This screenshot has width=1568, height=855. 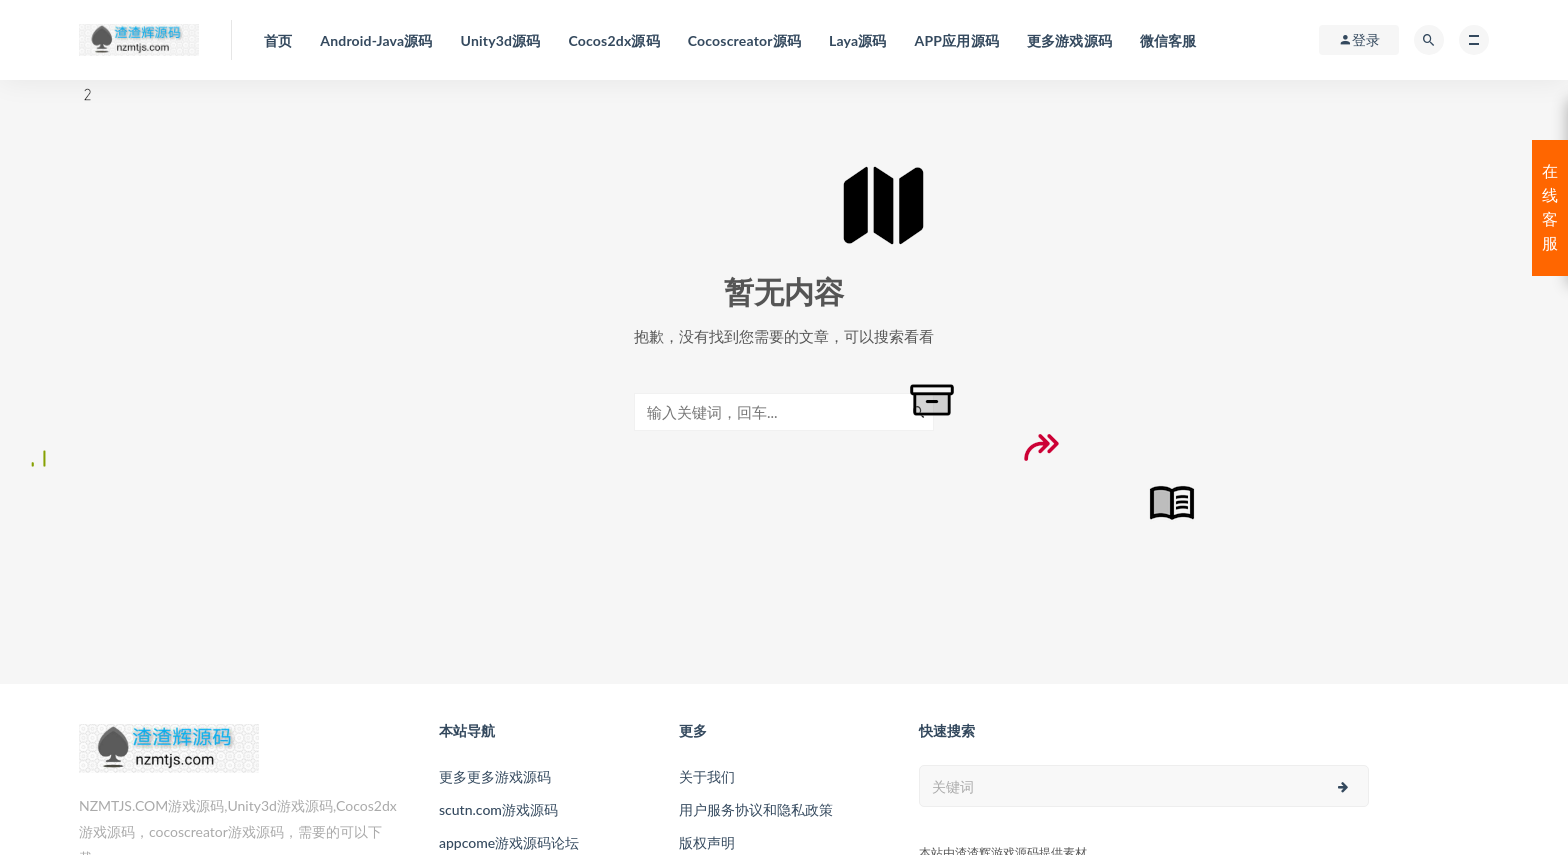 I want to click on forward message or content to multiple recipients, so click(x=1041, y=447).